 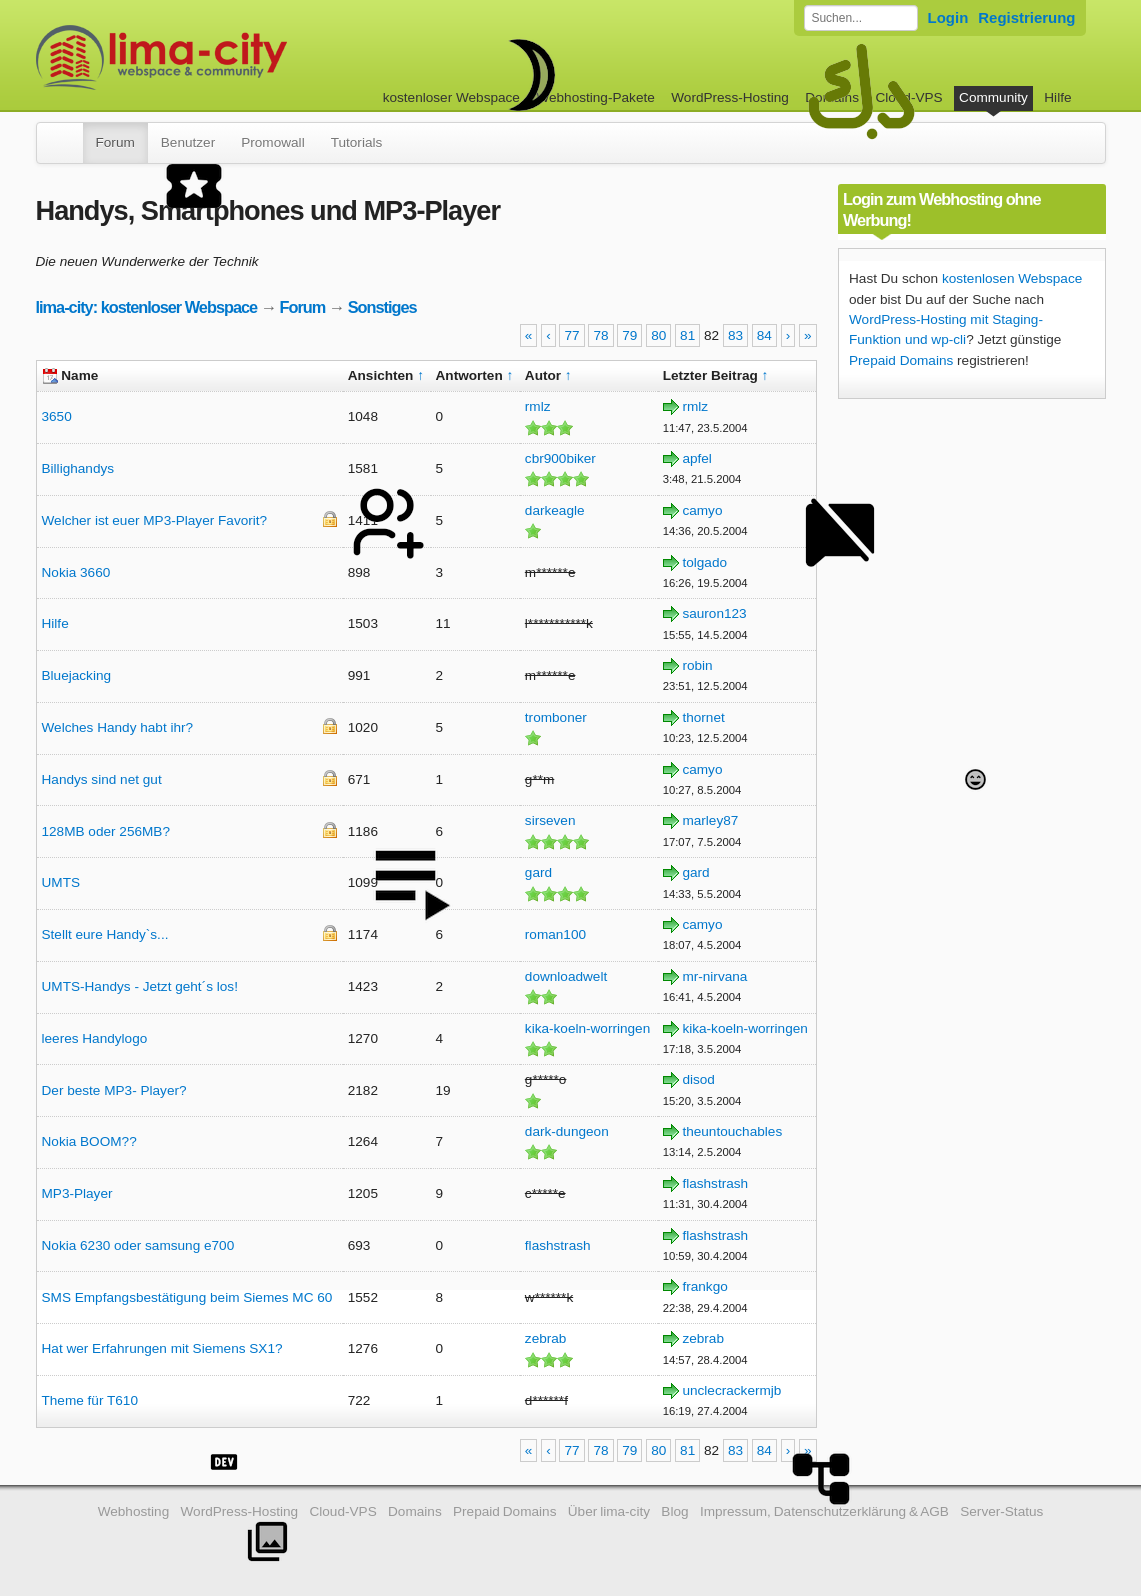 I want to click on mute or disable chat notifications, so click(x=840, y=530).